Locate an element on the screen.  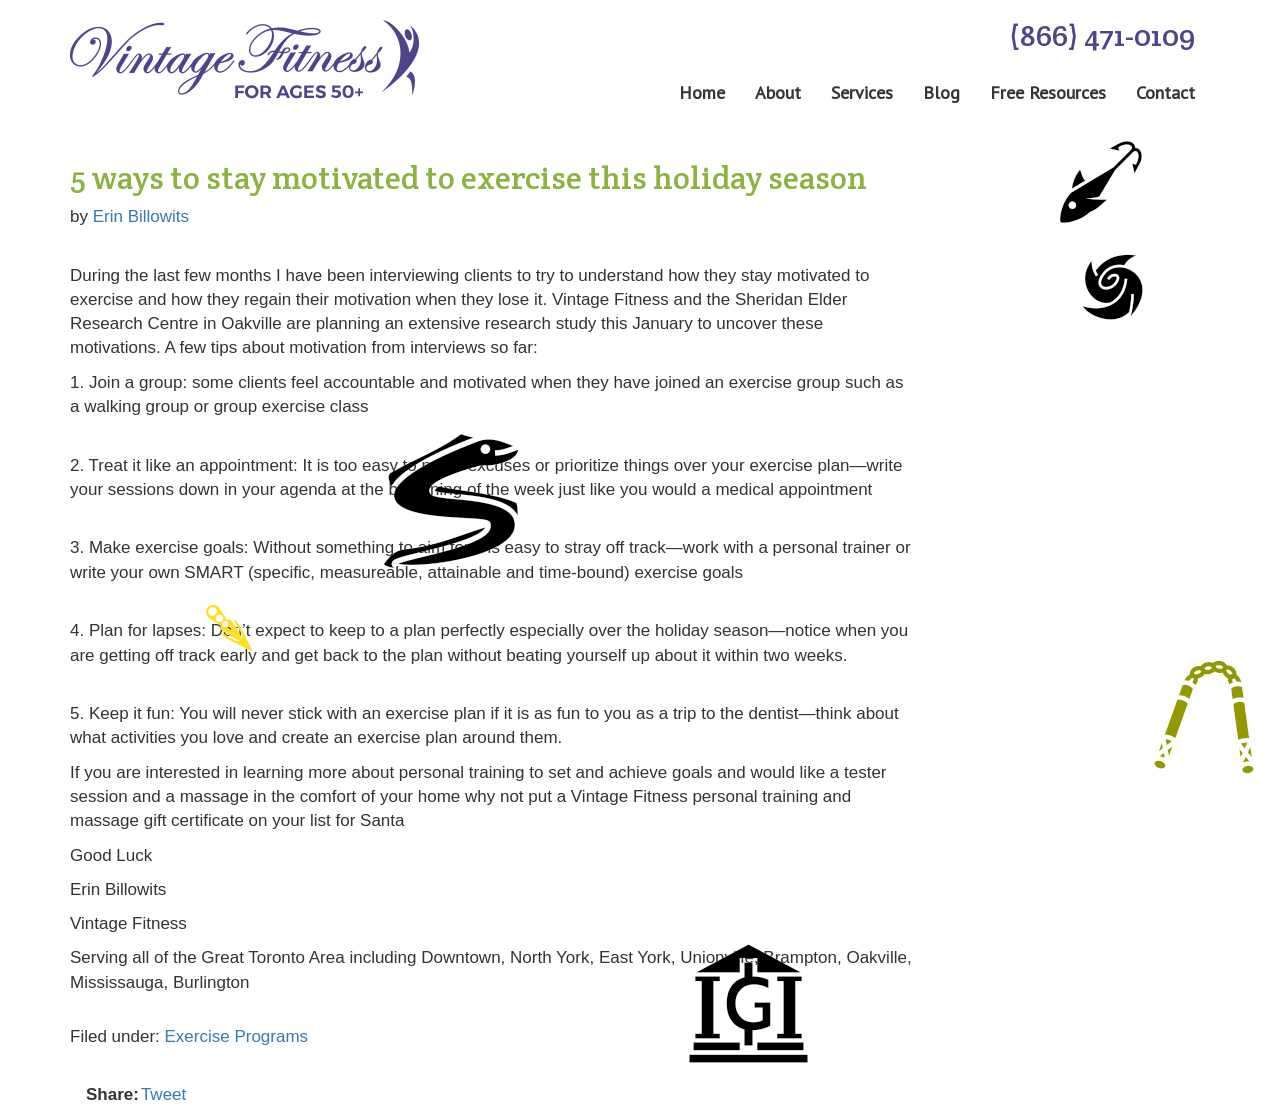
select nunchaku weapon in game inventory is located at coordinates (1204, 717).